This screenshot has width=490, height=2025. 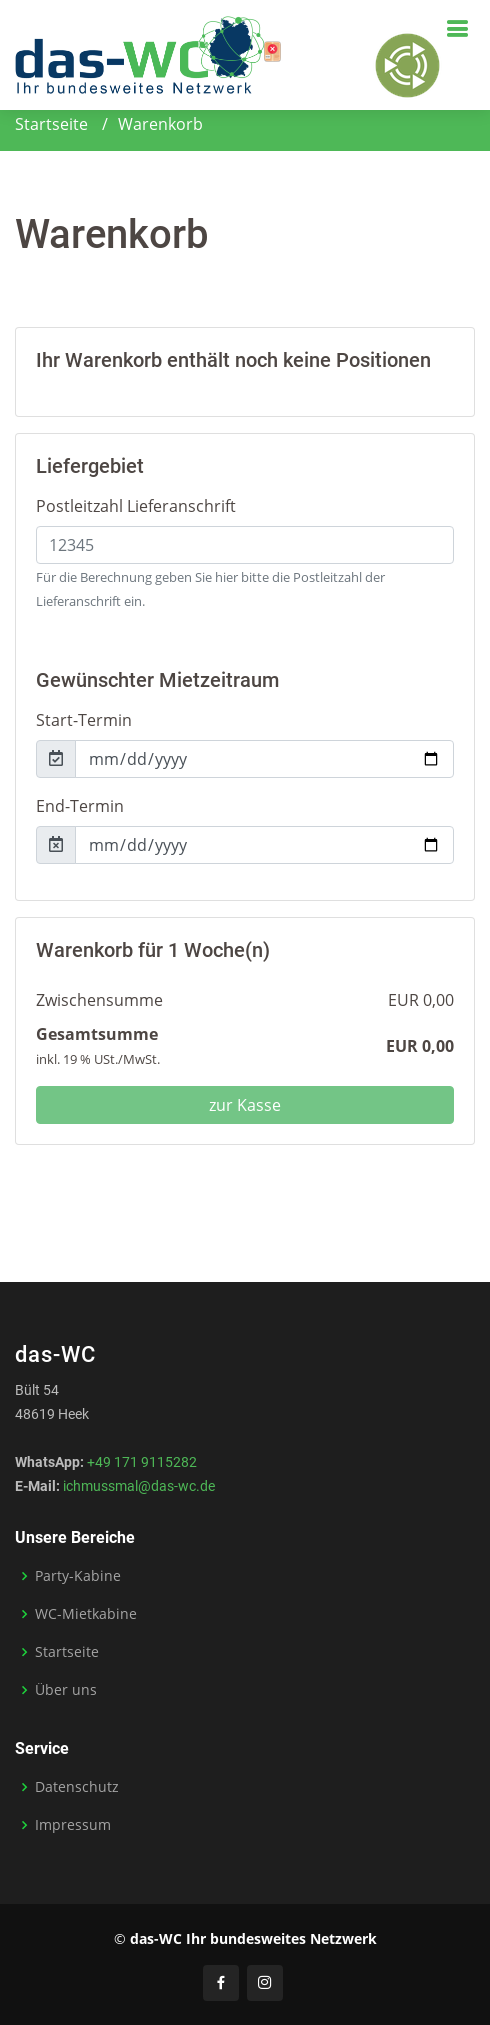 I want to click on indicates a package removal or uninstallation in progress, so click(x=272, y=51).